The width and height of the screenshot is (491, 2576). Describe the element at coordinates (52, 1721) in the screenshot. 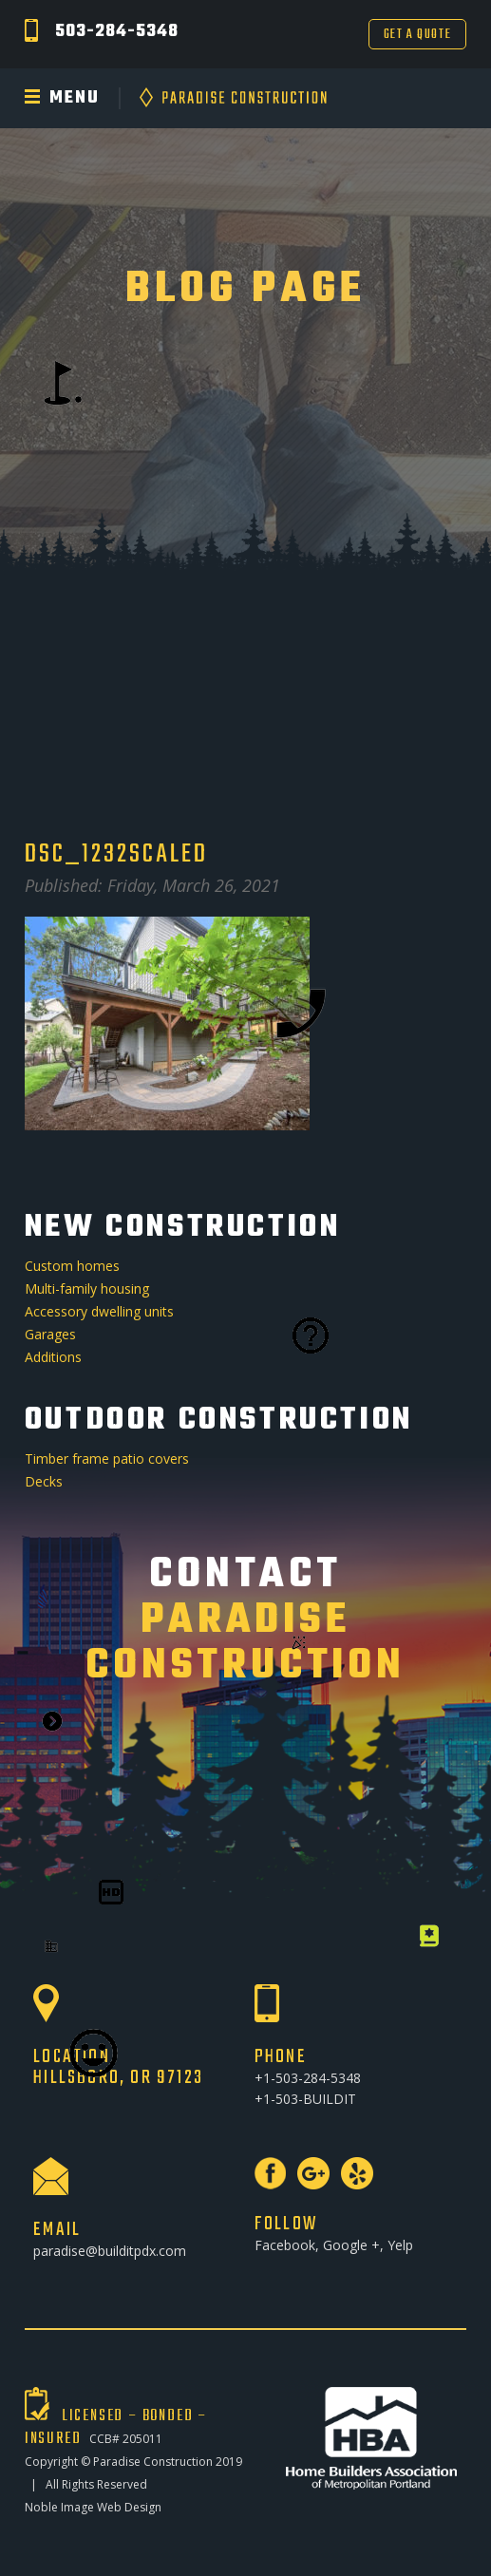

I see `go to next item or page` at that location.